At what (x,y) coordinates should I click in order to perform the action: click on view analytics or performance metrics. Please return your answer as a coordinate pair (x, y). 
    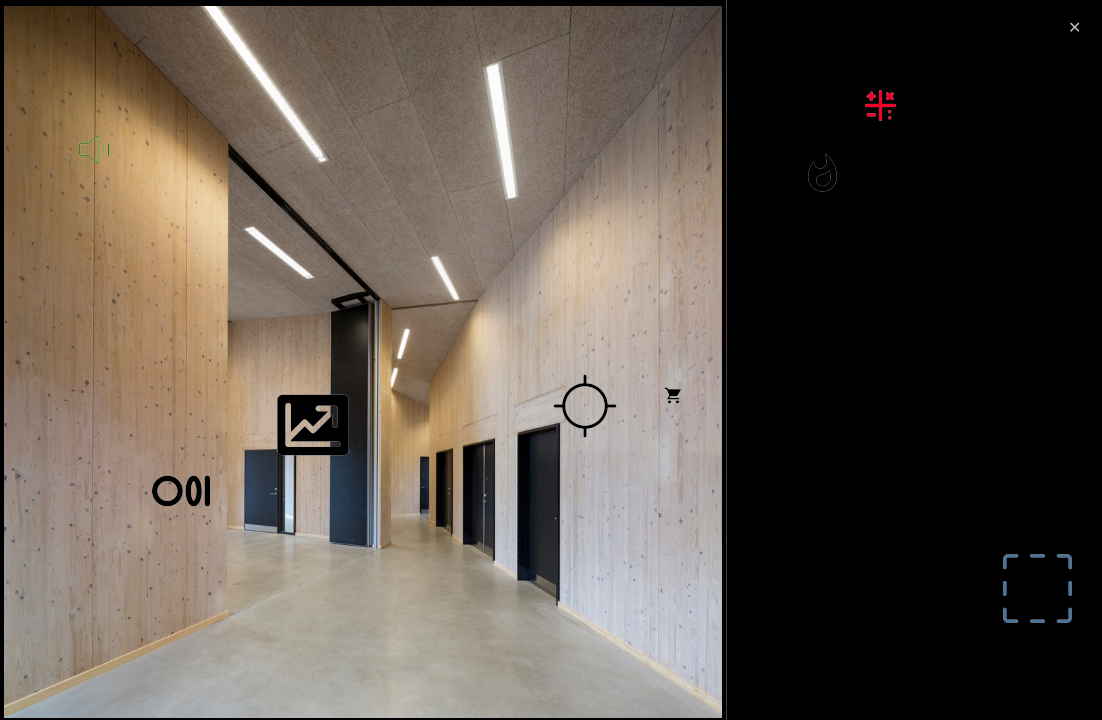
    Looking at the image, I should click on (313, 425).